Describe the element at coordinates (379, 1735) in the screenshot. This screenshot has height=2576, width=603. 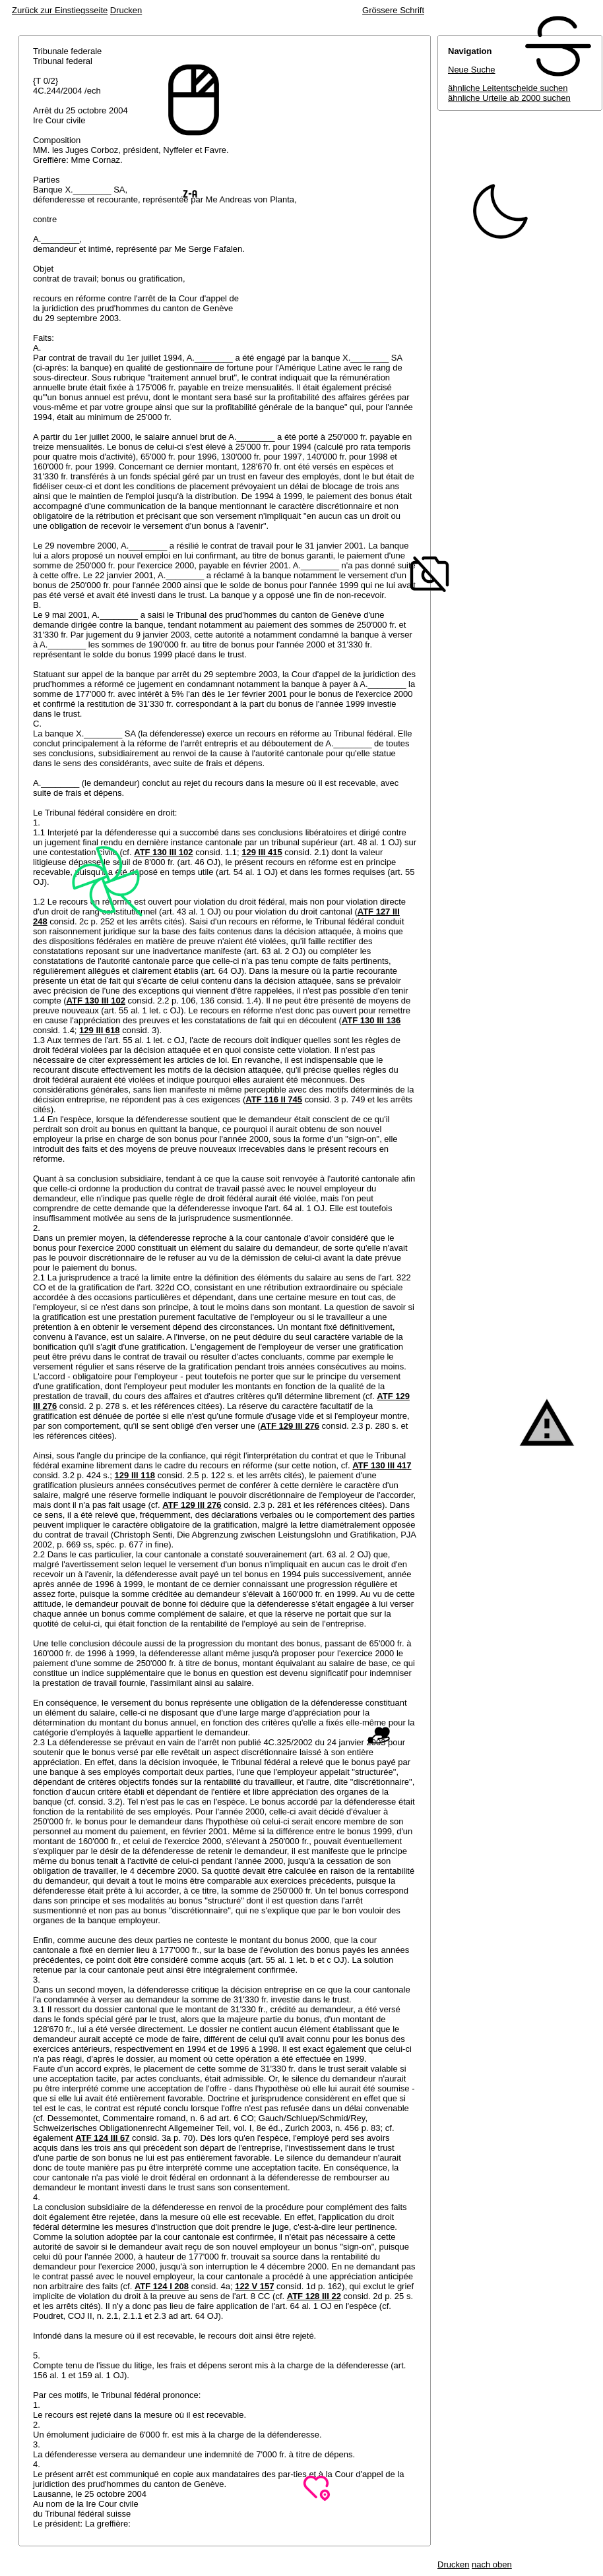
I see `donate or make a charitable contribution` at that location.